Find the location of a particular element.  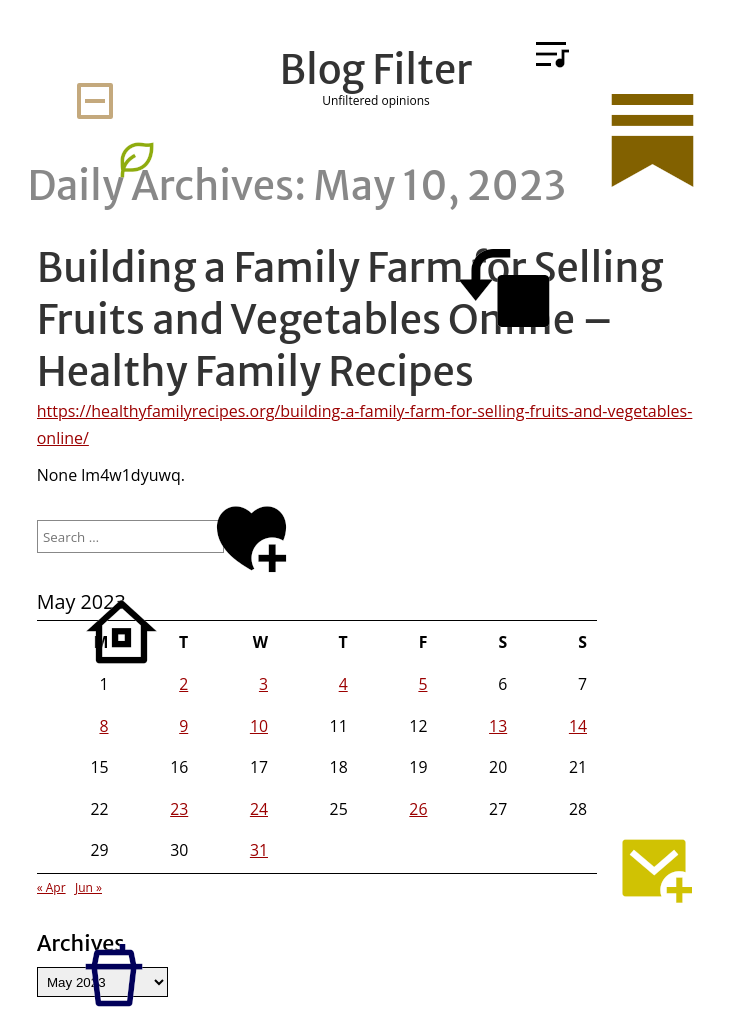

compose a new email is located at coordinates (654, 868).